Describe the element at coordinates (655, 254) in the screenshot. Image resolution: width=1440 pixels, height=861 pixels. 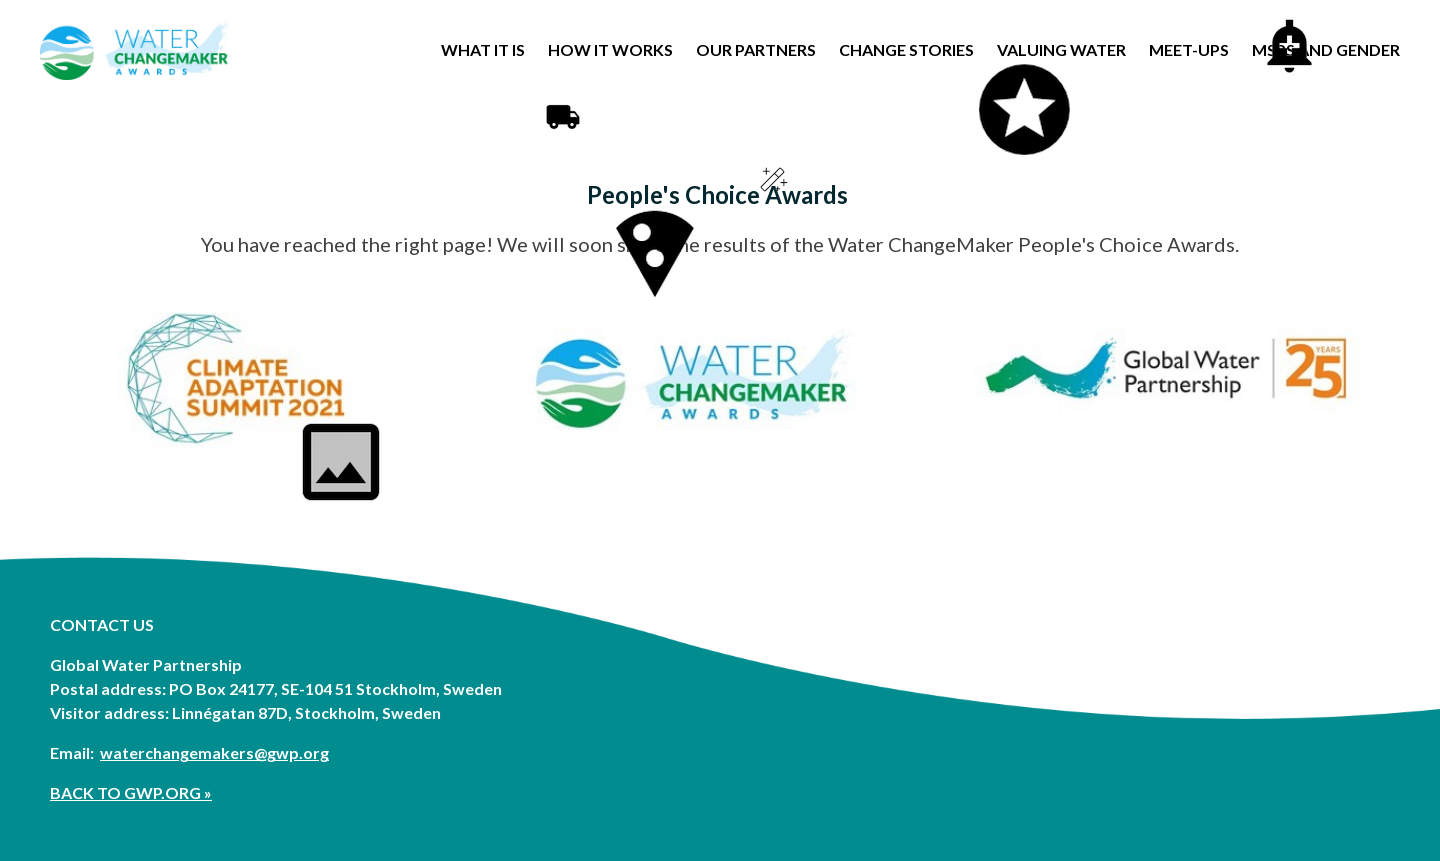
I see `find nearby pizza restaurants` at that location.